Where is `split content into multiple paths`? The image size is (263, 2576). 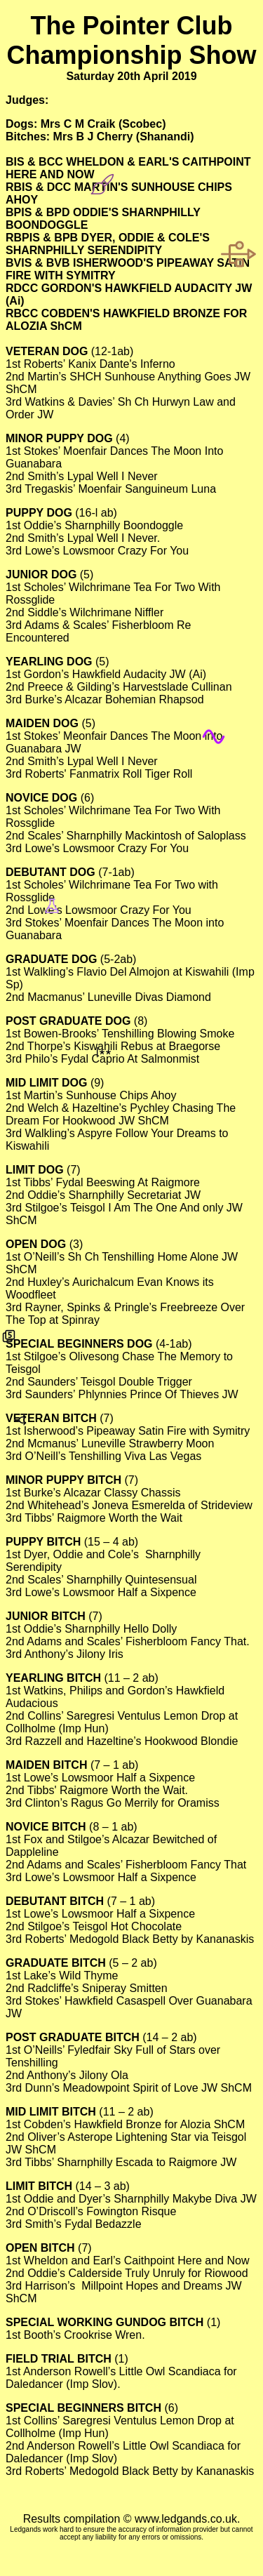 split content into multiple paths is located at coordinates (20, 1420).